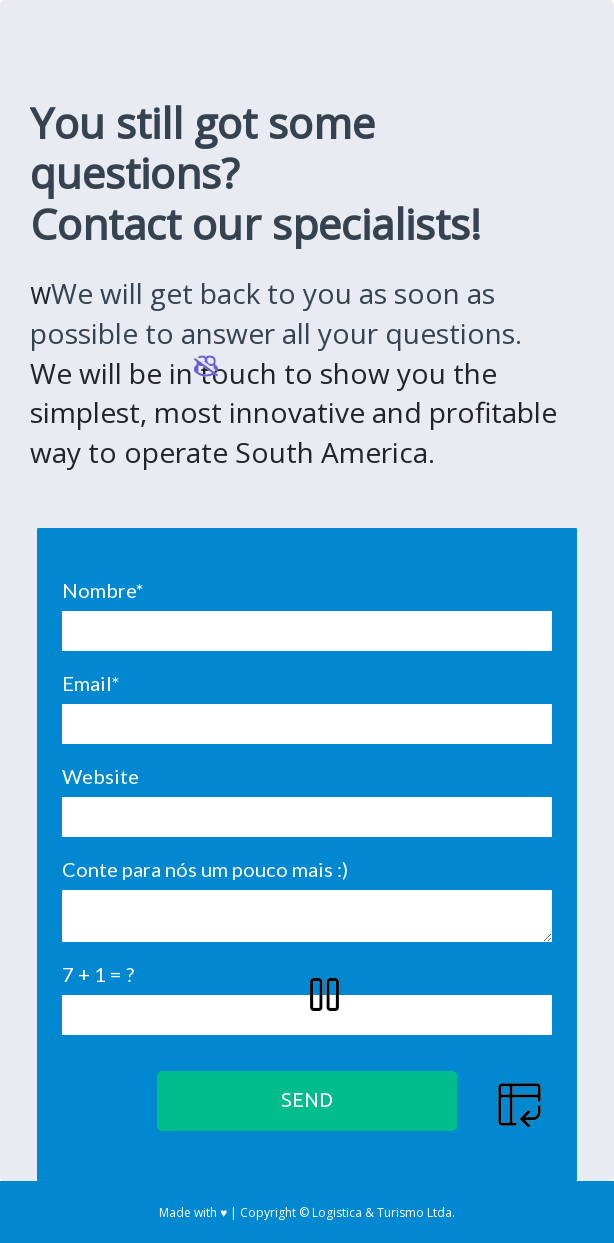 The image size is (614, 1243). I want to click on GitHub Copilot is unavailable or experiencing an error, so click(206, 366).